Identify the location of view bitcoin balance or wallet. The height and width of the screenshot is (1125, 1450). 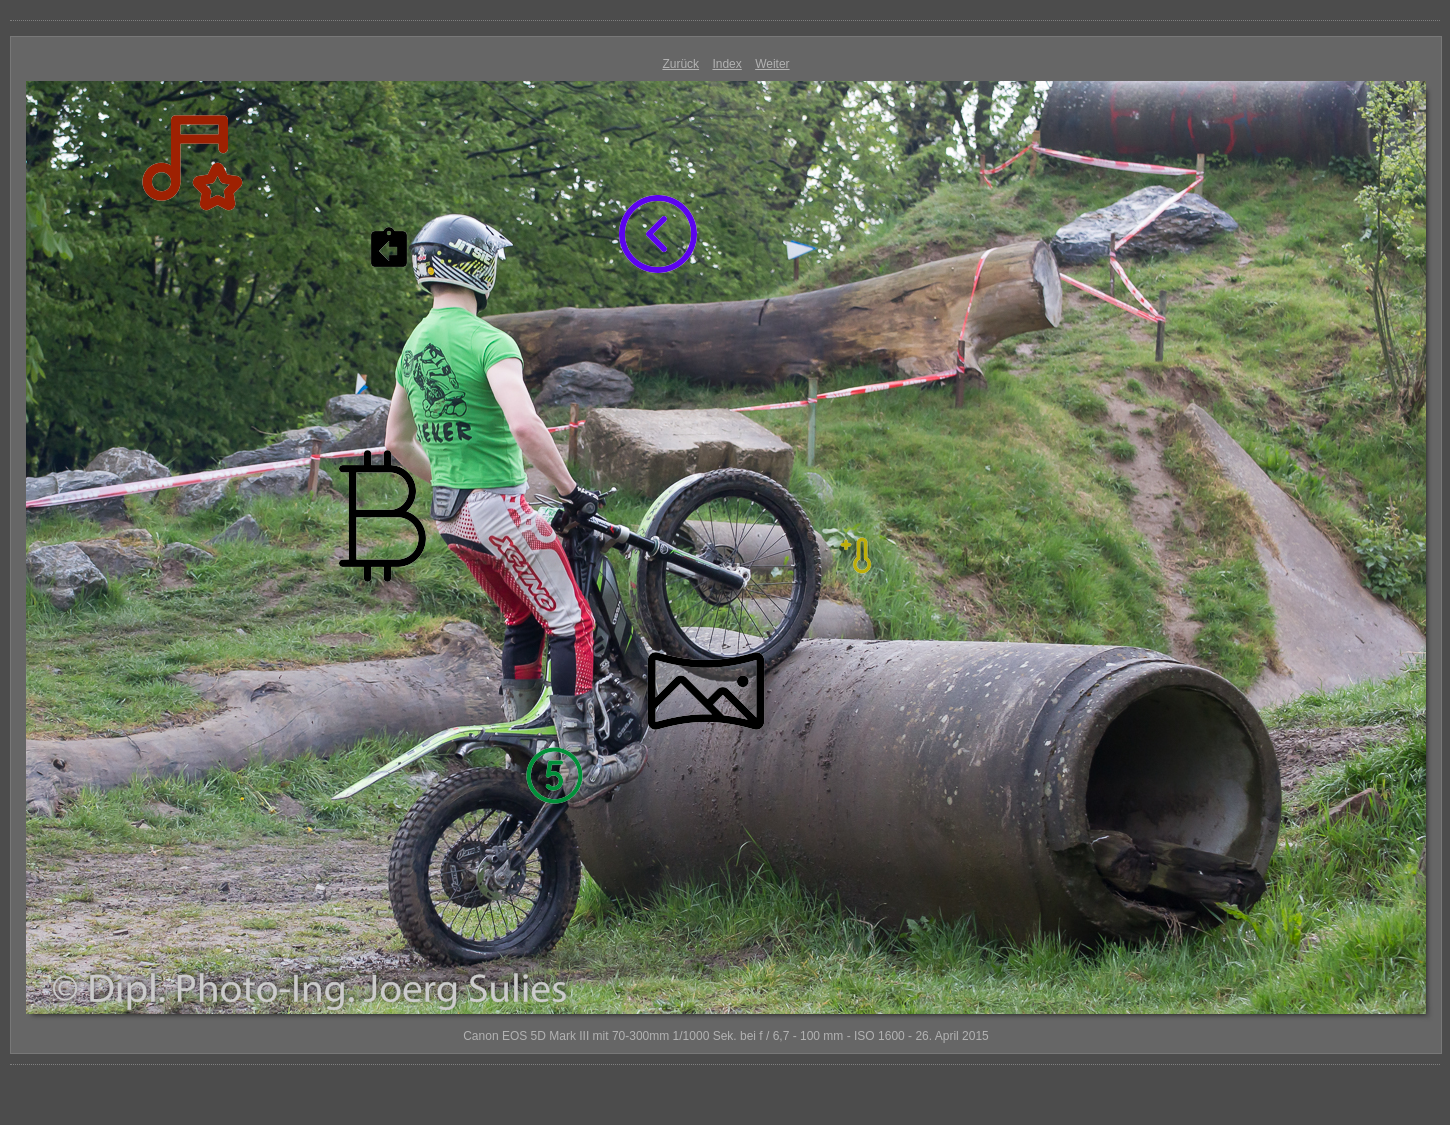
(377, 518).